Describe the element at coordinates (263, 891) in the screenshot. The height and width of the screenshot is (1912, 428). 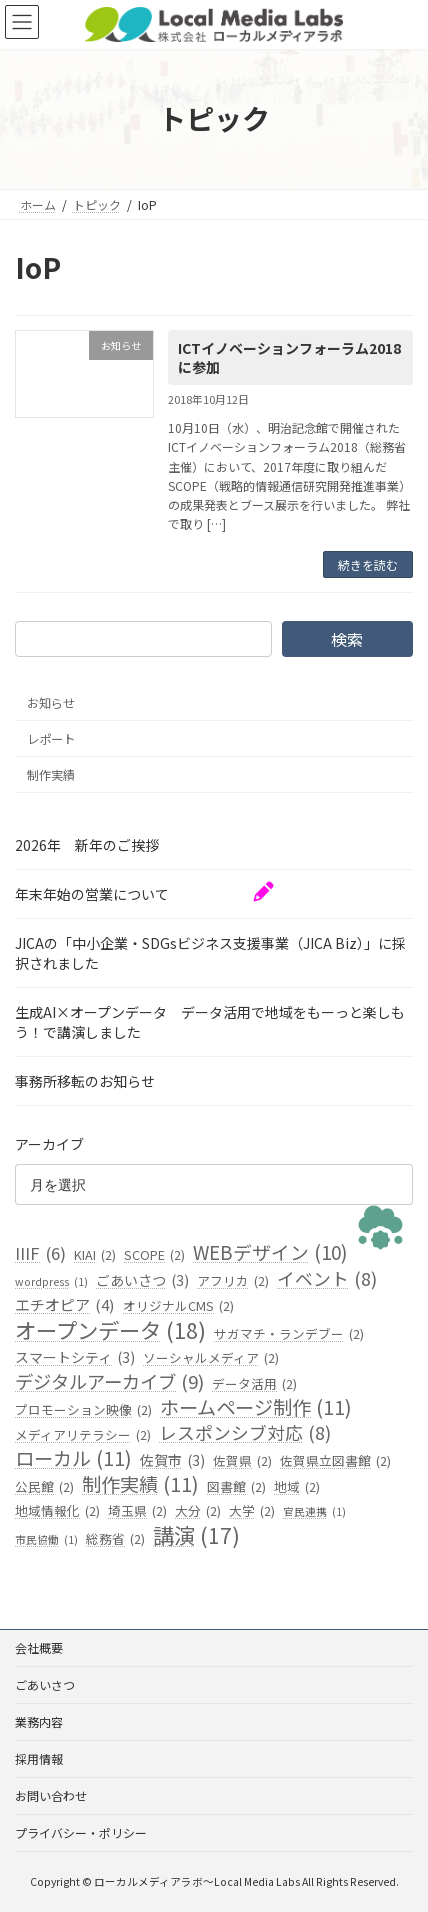
I see `edit content or text` at that location.